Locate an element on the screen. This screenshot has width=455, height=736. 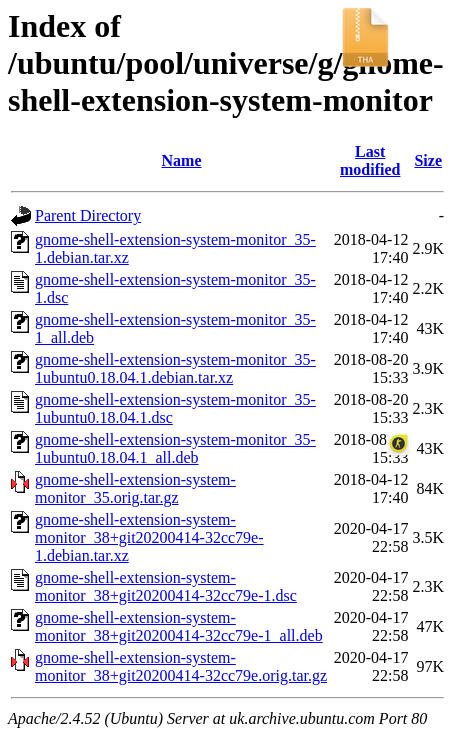
a compressed archive file in THA format is located at coordinates (365, 38).